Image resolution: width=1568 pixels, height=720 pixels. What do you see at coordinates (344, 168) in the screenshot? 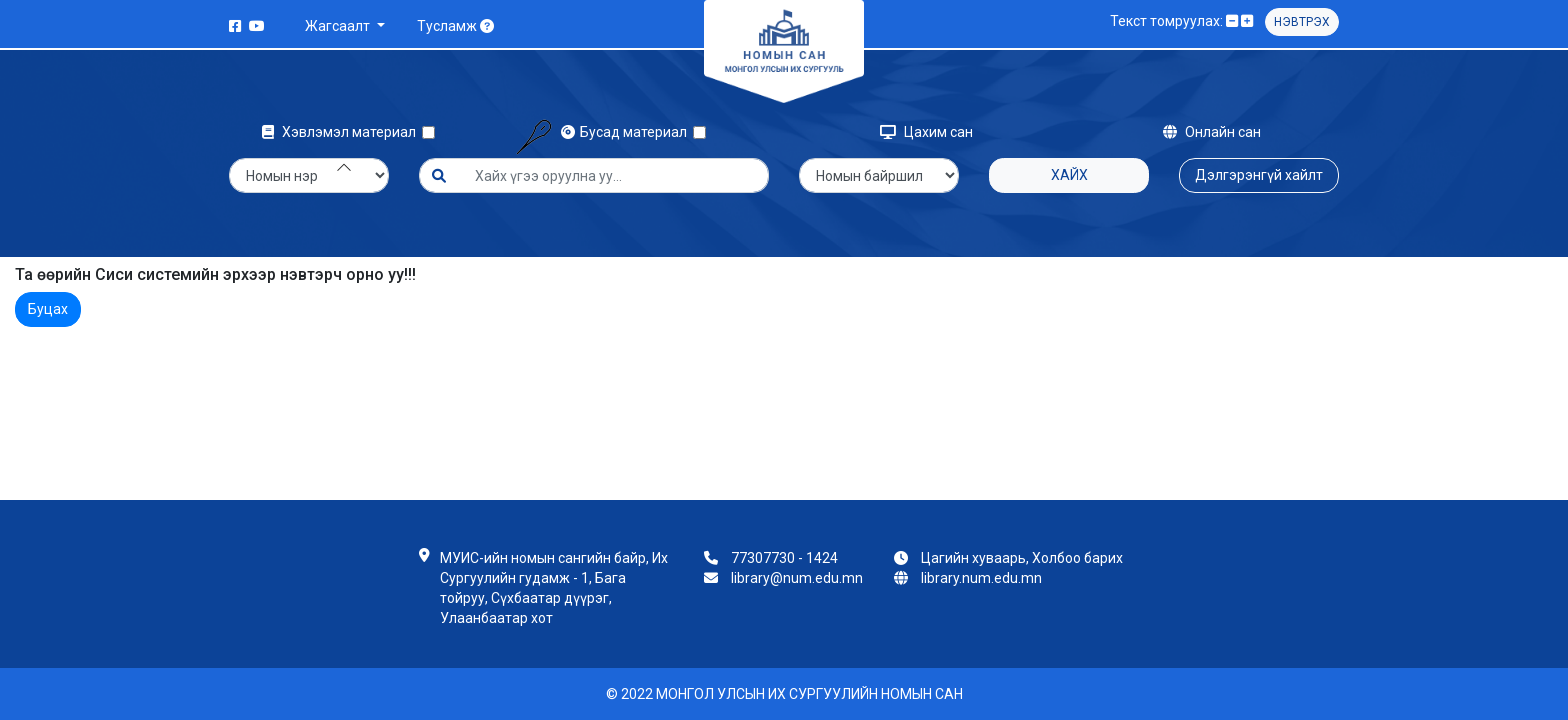
I see `collapse an expanded section` at bounding box center [344, 168].